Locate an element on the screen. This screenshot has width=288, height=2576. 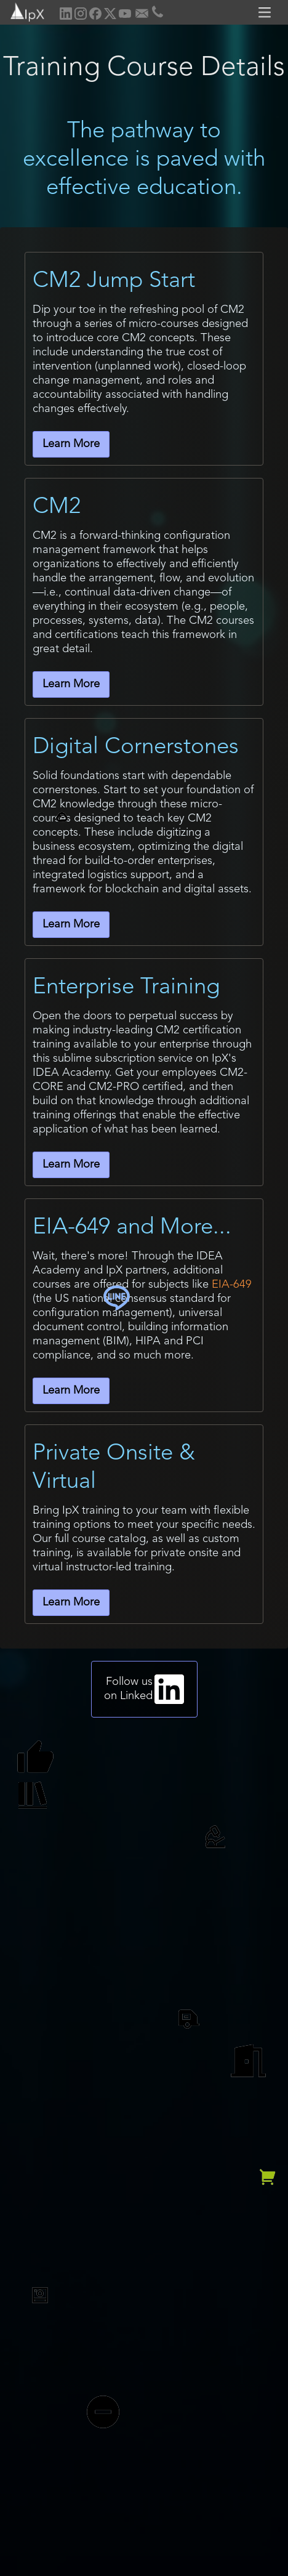
view your shopping cart is located at coordinates (268, 2176).